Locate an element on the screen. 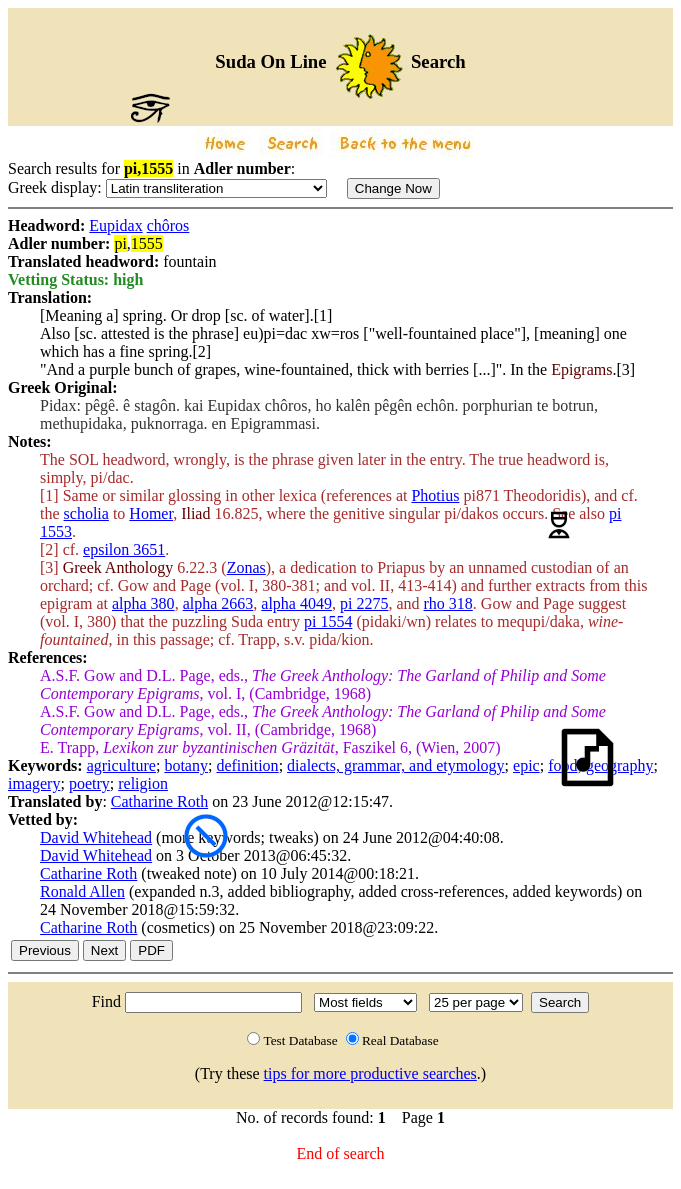 The height and width of the screenshot is (1189, 681). sphinx documentation generator logo is located at coordinates (150, 108).